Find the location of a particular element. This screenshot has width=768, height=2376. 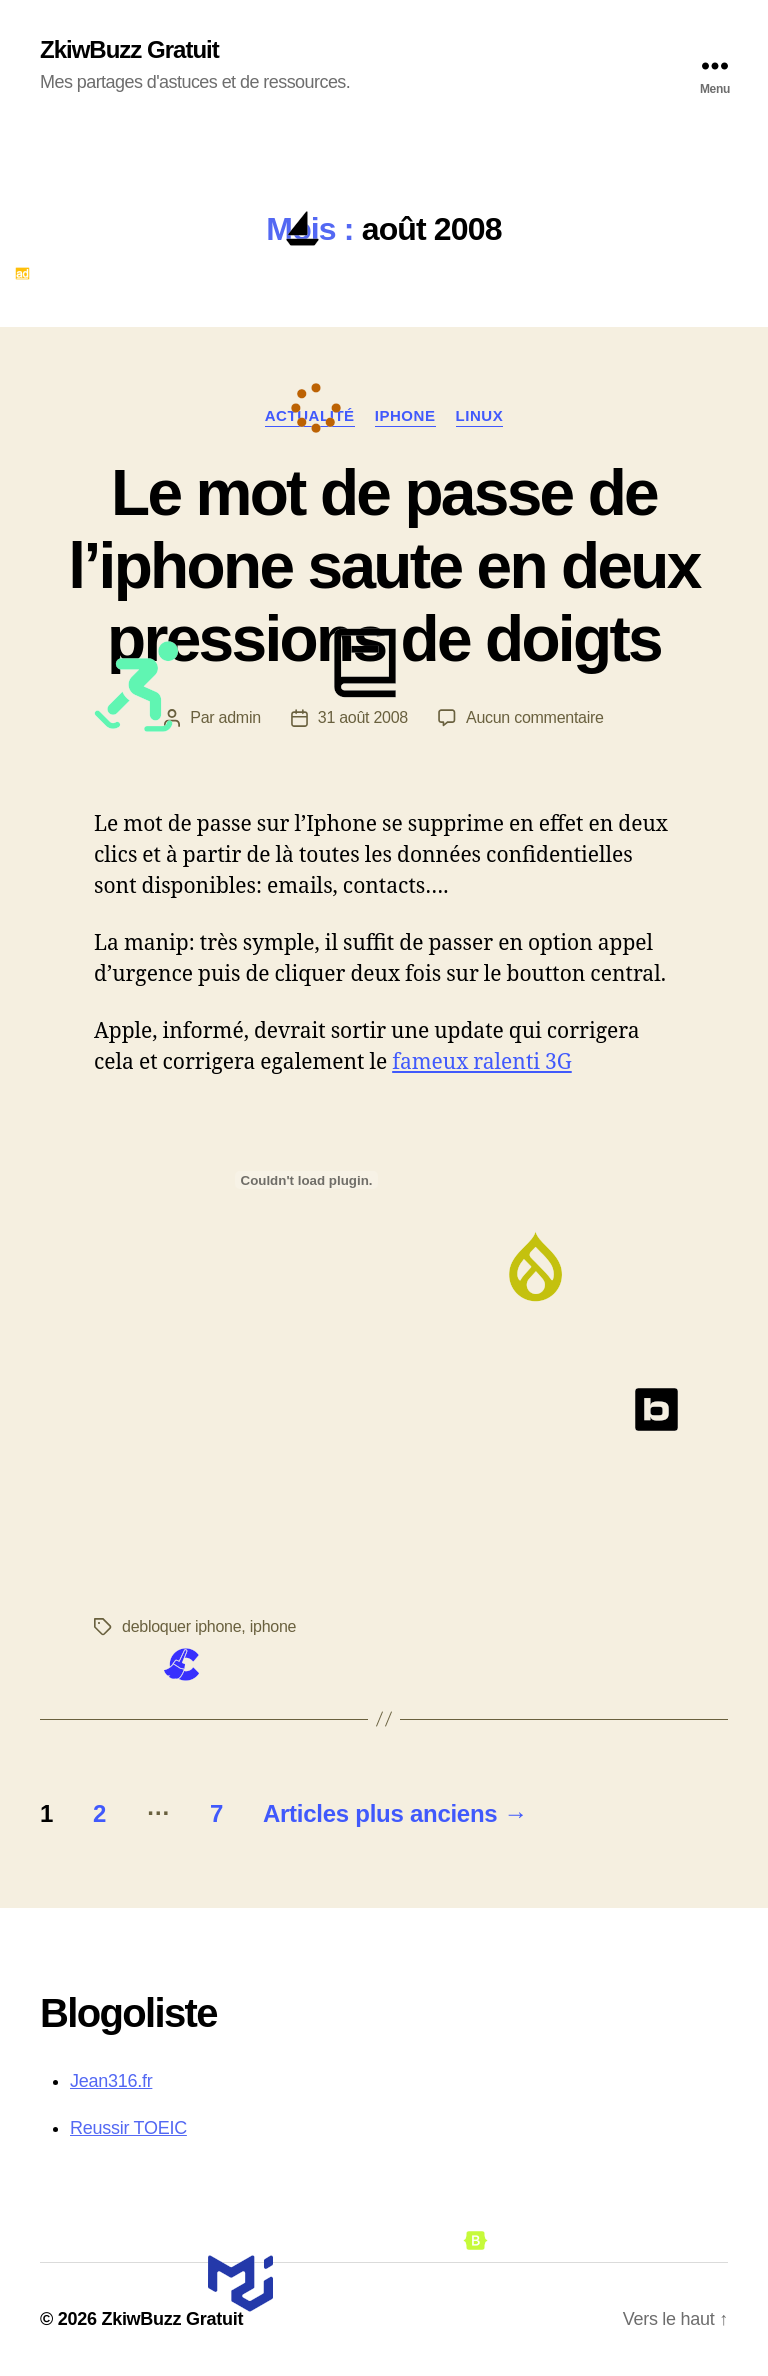

open your library or reading list is located at coordinates (365, 663).